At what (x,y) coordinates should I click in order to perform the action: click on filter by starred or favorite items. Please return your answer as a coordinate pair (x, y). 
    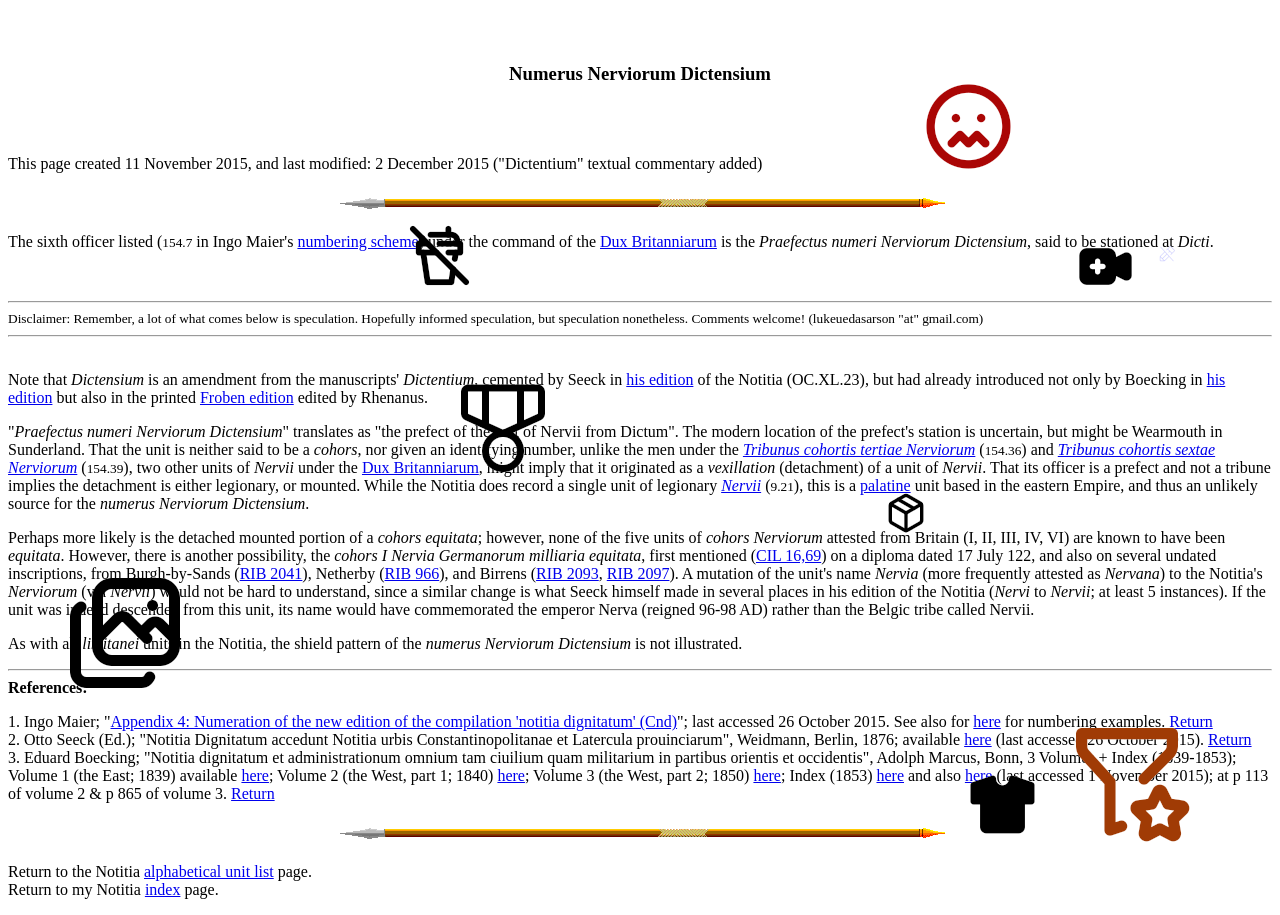
    Looking at the image, I should click on (1127, 779).